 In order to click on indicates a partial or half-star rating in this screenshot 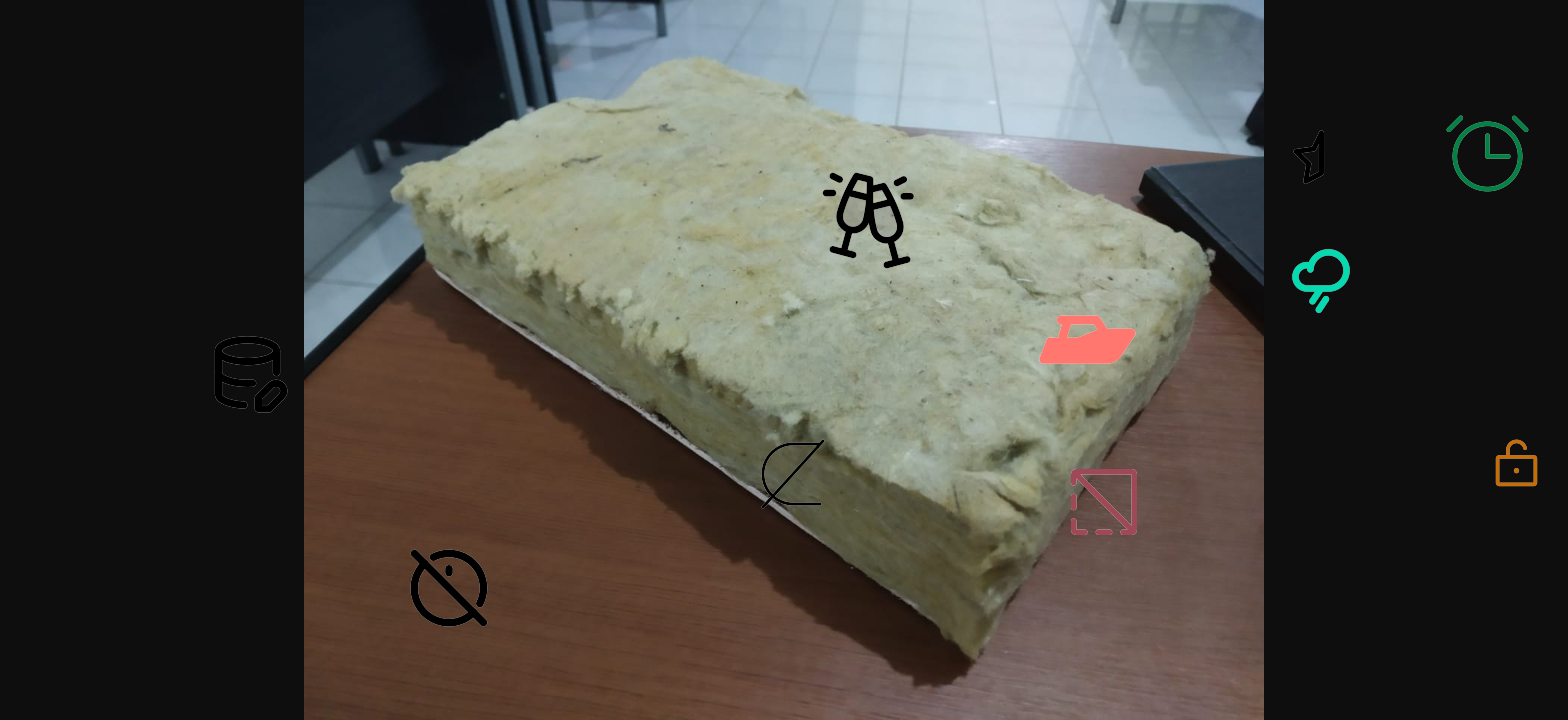, I will do `click(1321, 158)`.